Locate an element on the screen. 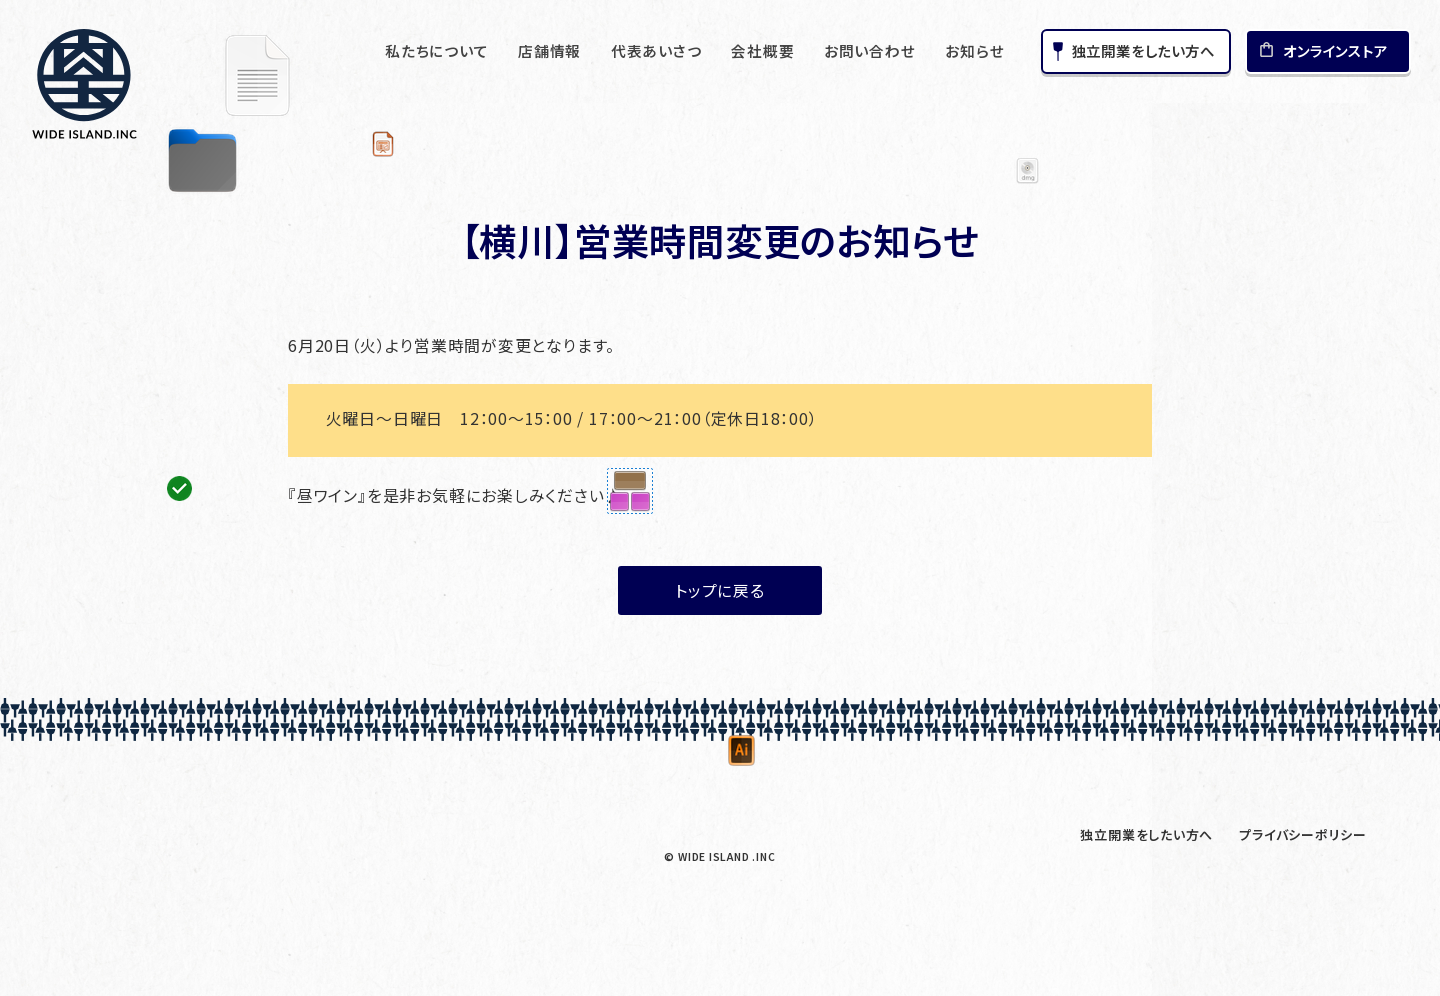 The width and height of the screenshot is (1440, 996). apple disk image file (.dmg) is located at coordinates (1027, 170).